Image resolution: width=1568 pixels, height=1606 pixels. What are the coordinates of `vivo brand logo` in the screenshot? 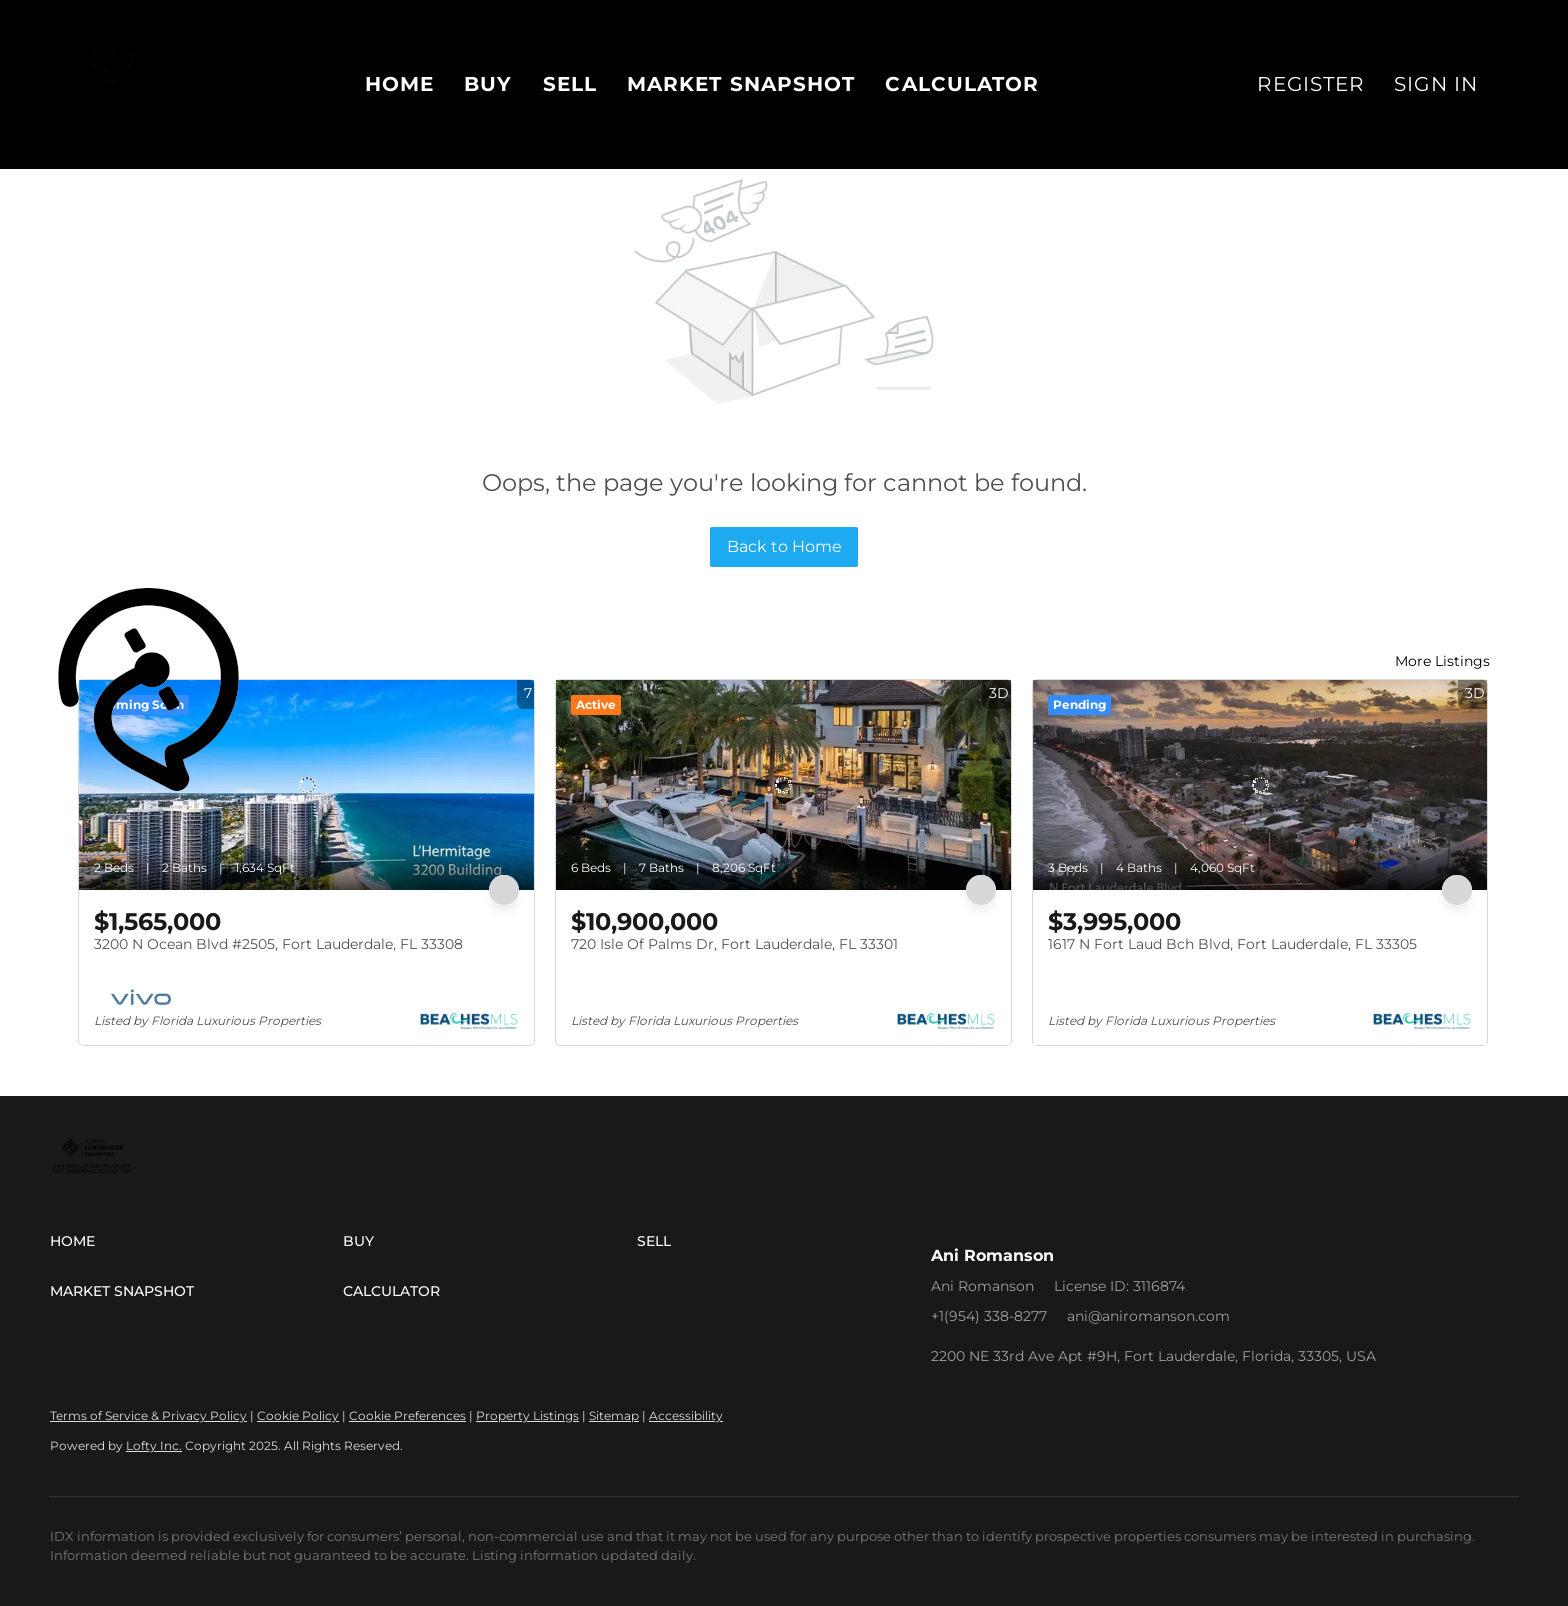 It's located at (141, 997).